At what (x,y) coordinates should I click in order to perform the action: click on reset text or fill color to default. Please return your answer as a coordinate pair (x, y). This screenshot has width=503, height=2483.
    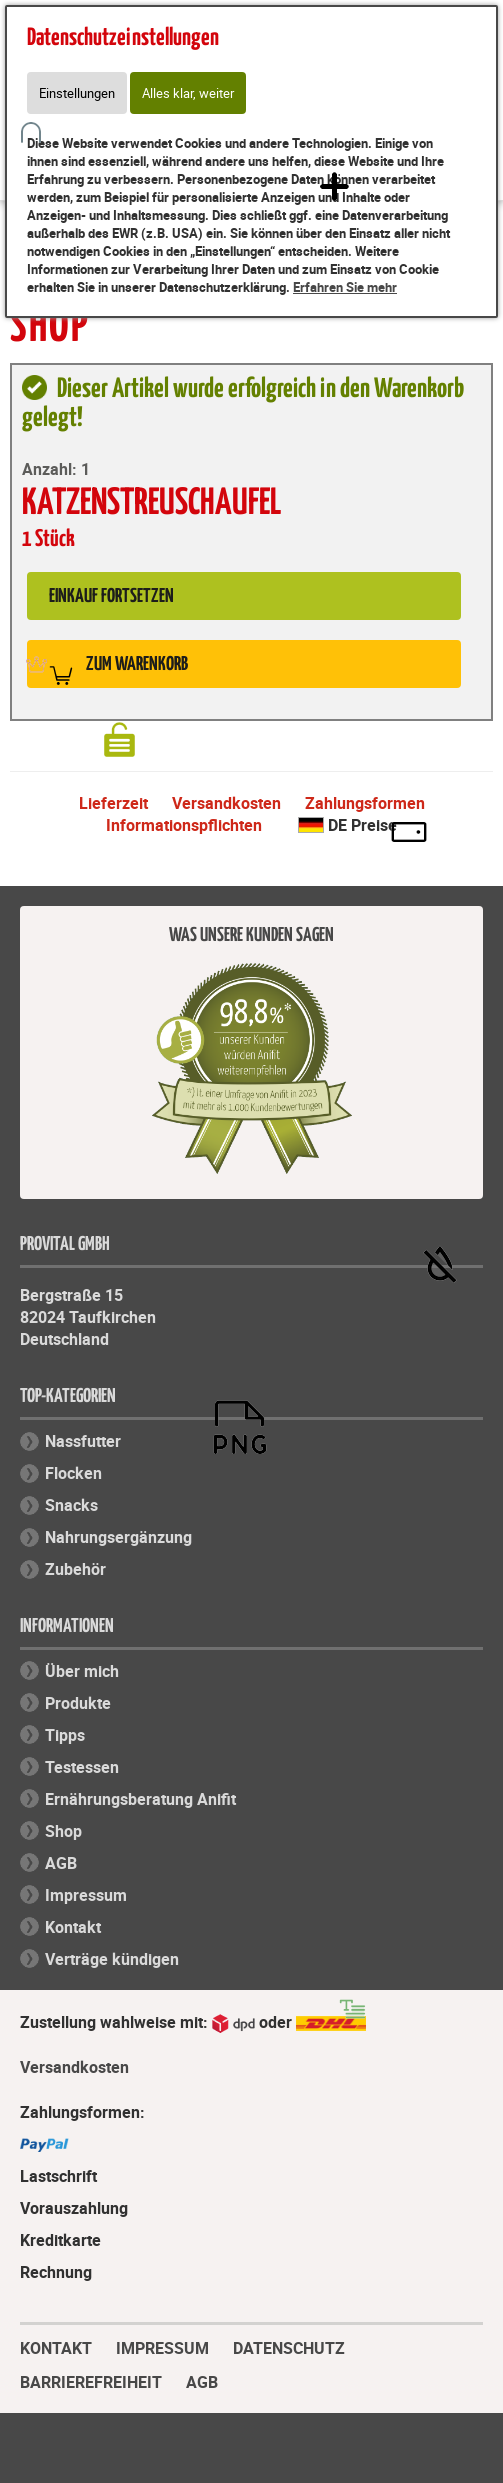
    Looking at the image, I should click on (440, 1264).